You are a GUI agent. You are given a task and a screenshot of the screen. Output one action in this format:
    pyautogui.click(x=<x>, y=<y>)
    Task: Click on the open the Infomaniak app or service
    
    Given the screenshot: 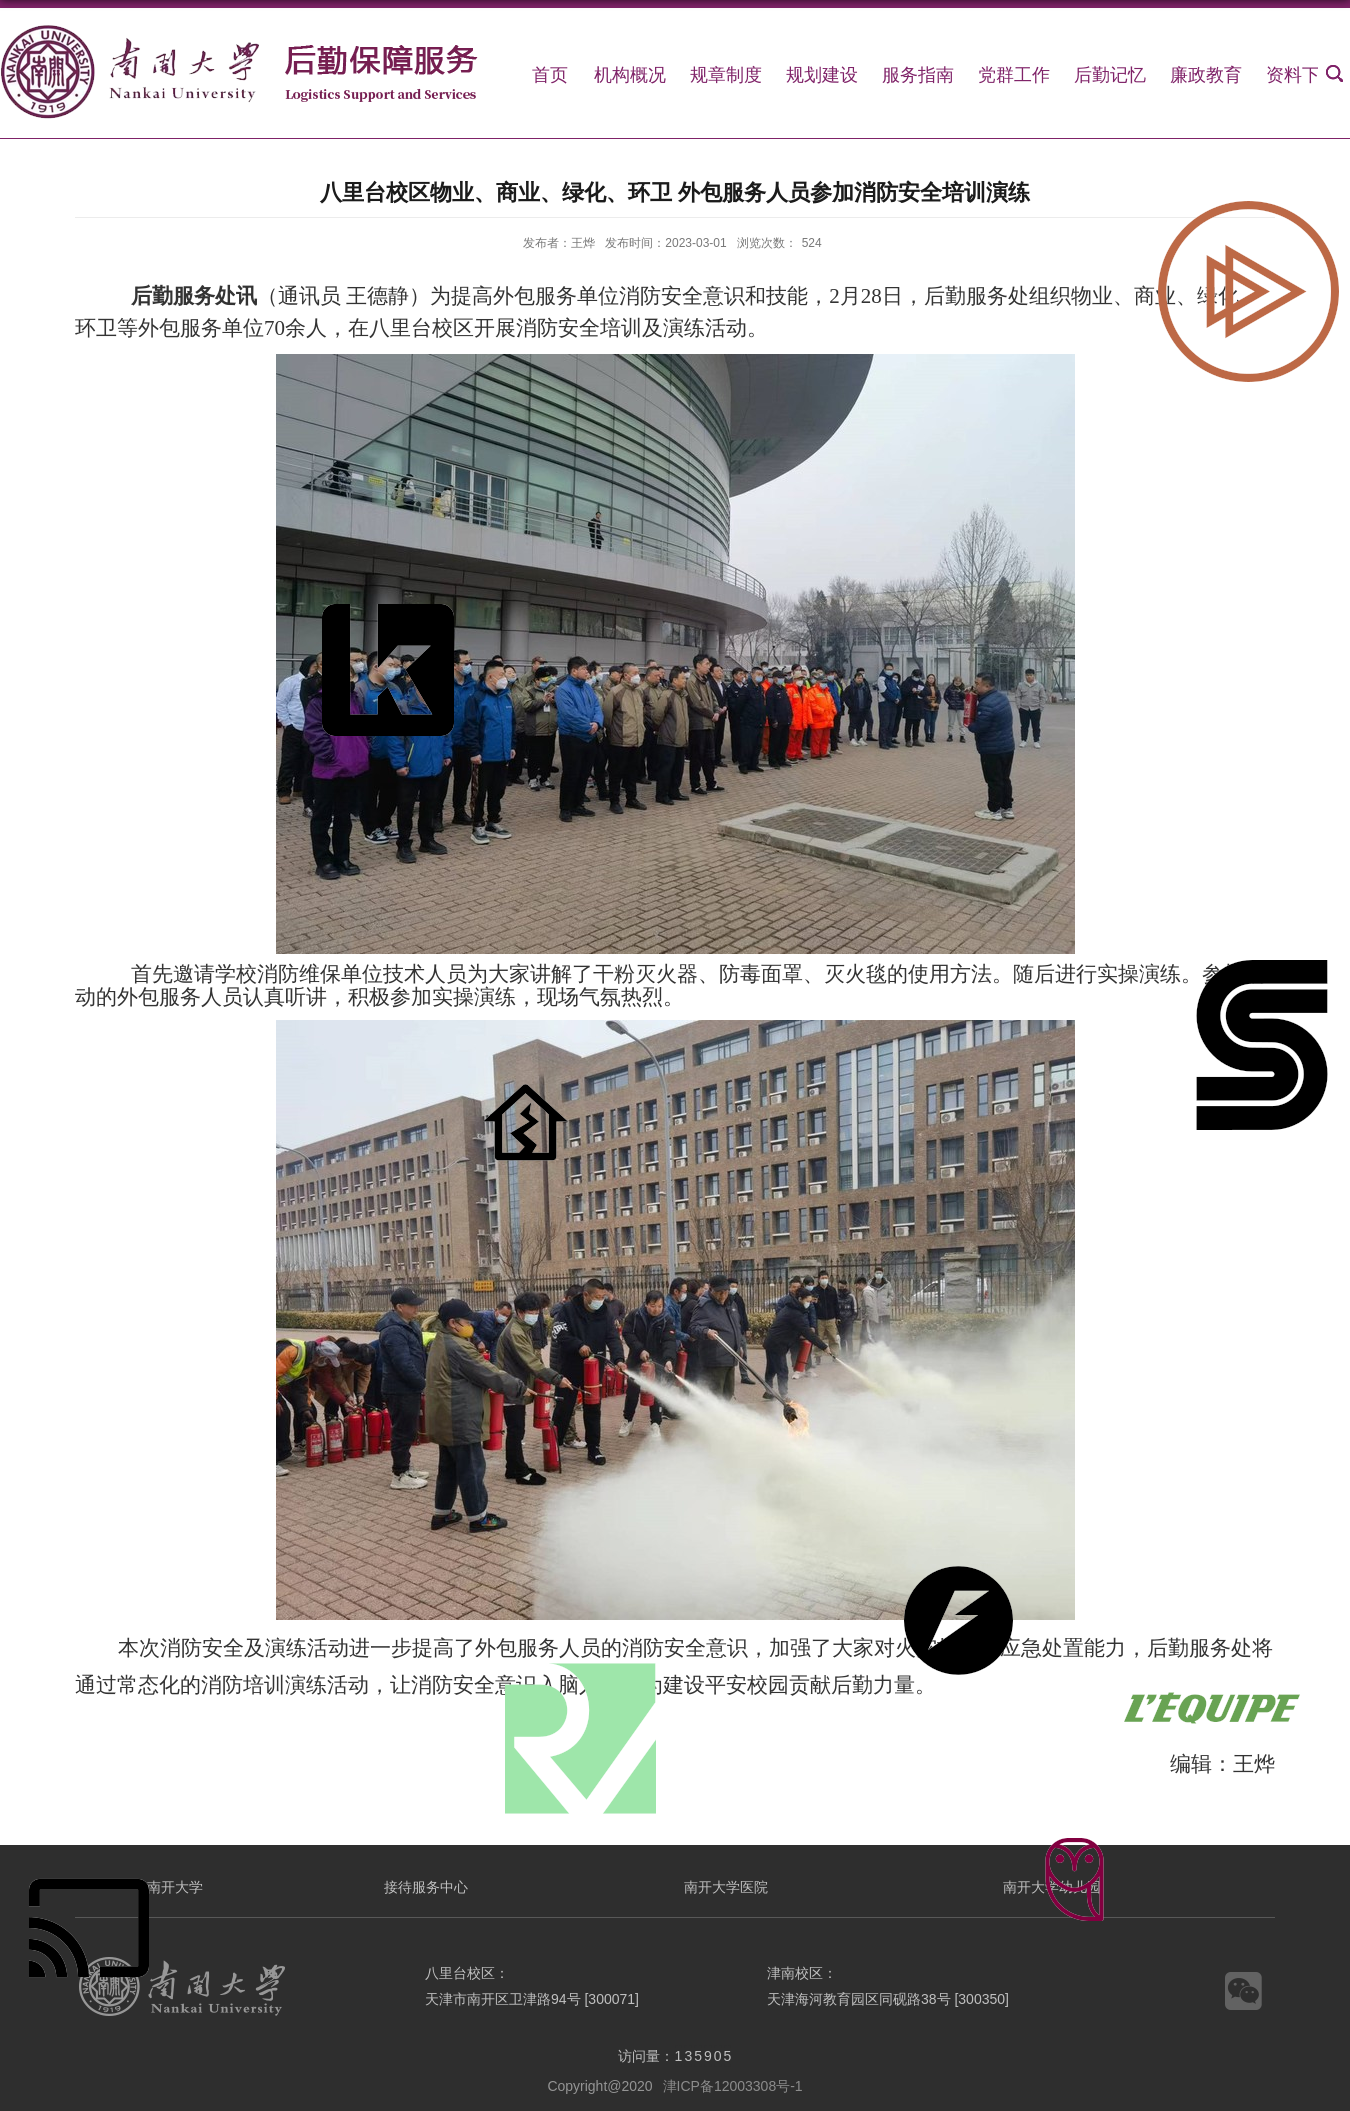 What is the action you would take?
    pyautogui.click(x=388, y=670)
    